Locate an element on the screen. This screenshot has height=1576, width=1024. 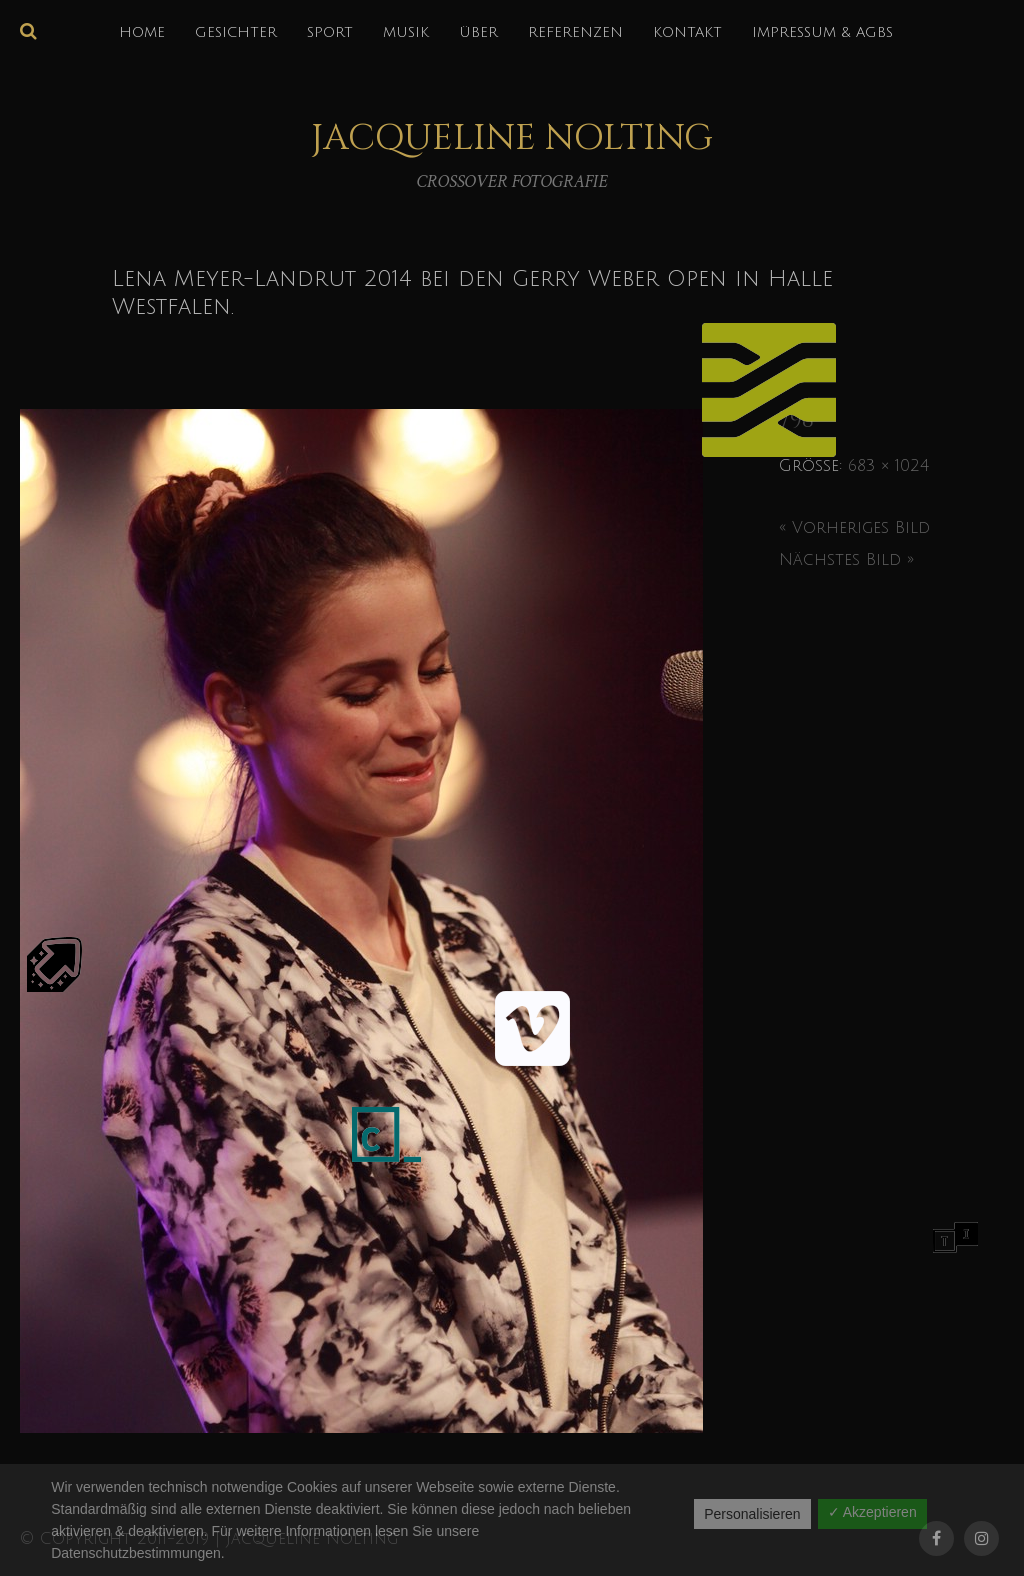
open imgur app is located at coordinates (54, 964).